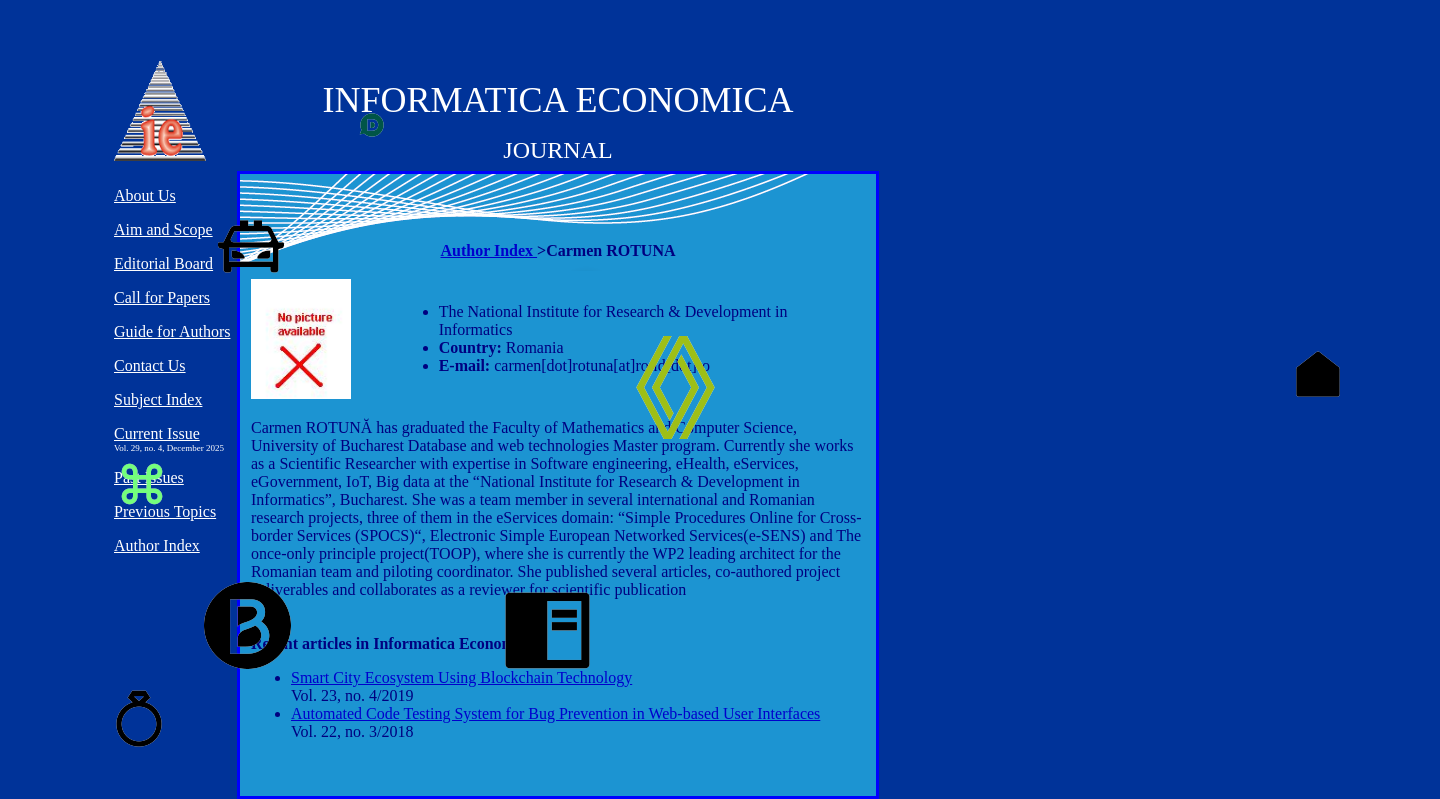 The width and height of the screenshot is (1440, 799). I want to click on open reading mode or e-reader, so click(547, 630).